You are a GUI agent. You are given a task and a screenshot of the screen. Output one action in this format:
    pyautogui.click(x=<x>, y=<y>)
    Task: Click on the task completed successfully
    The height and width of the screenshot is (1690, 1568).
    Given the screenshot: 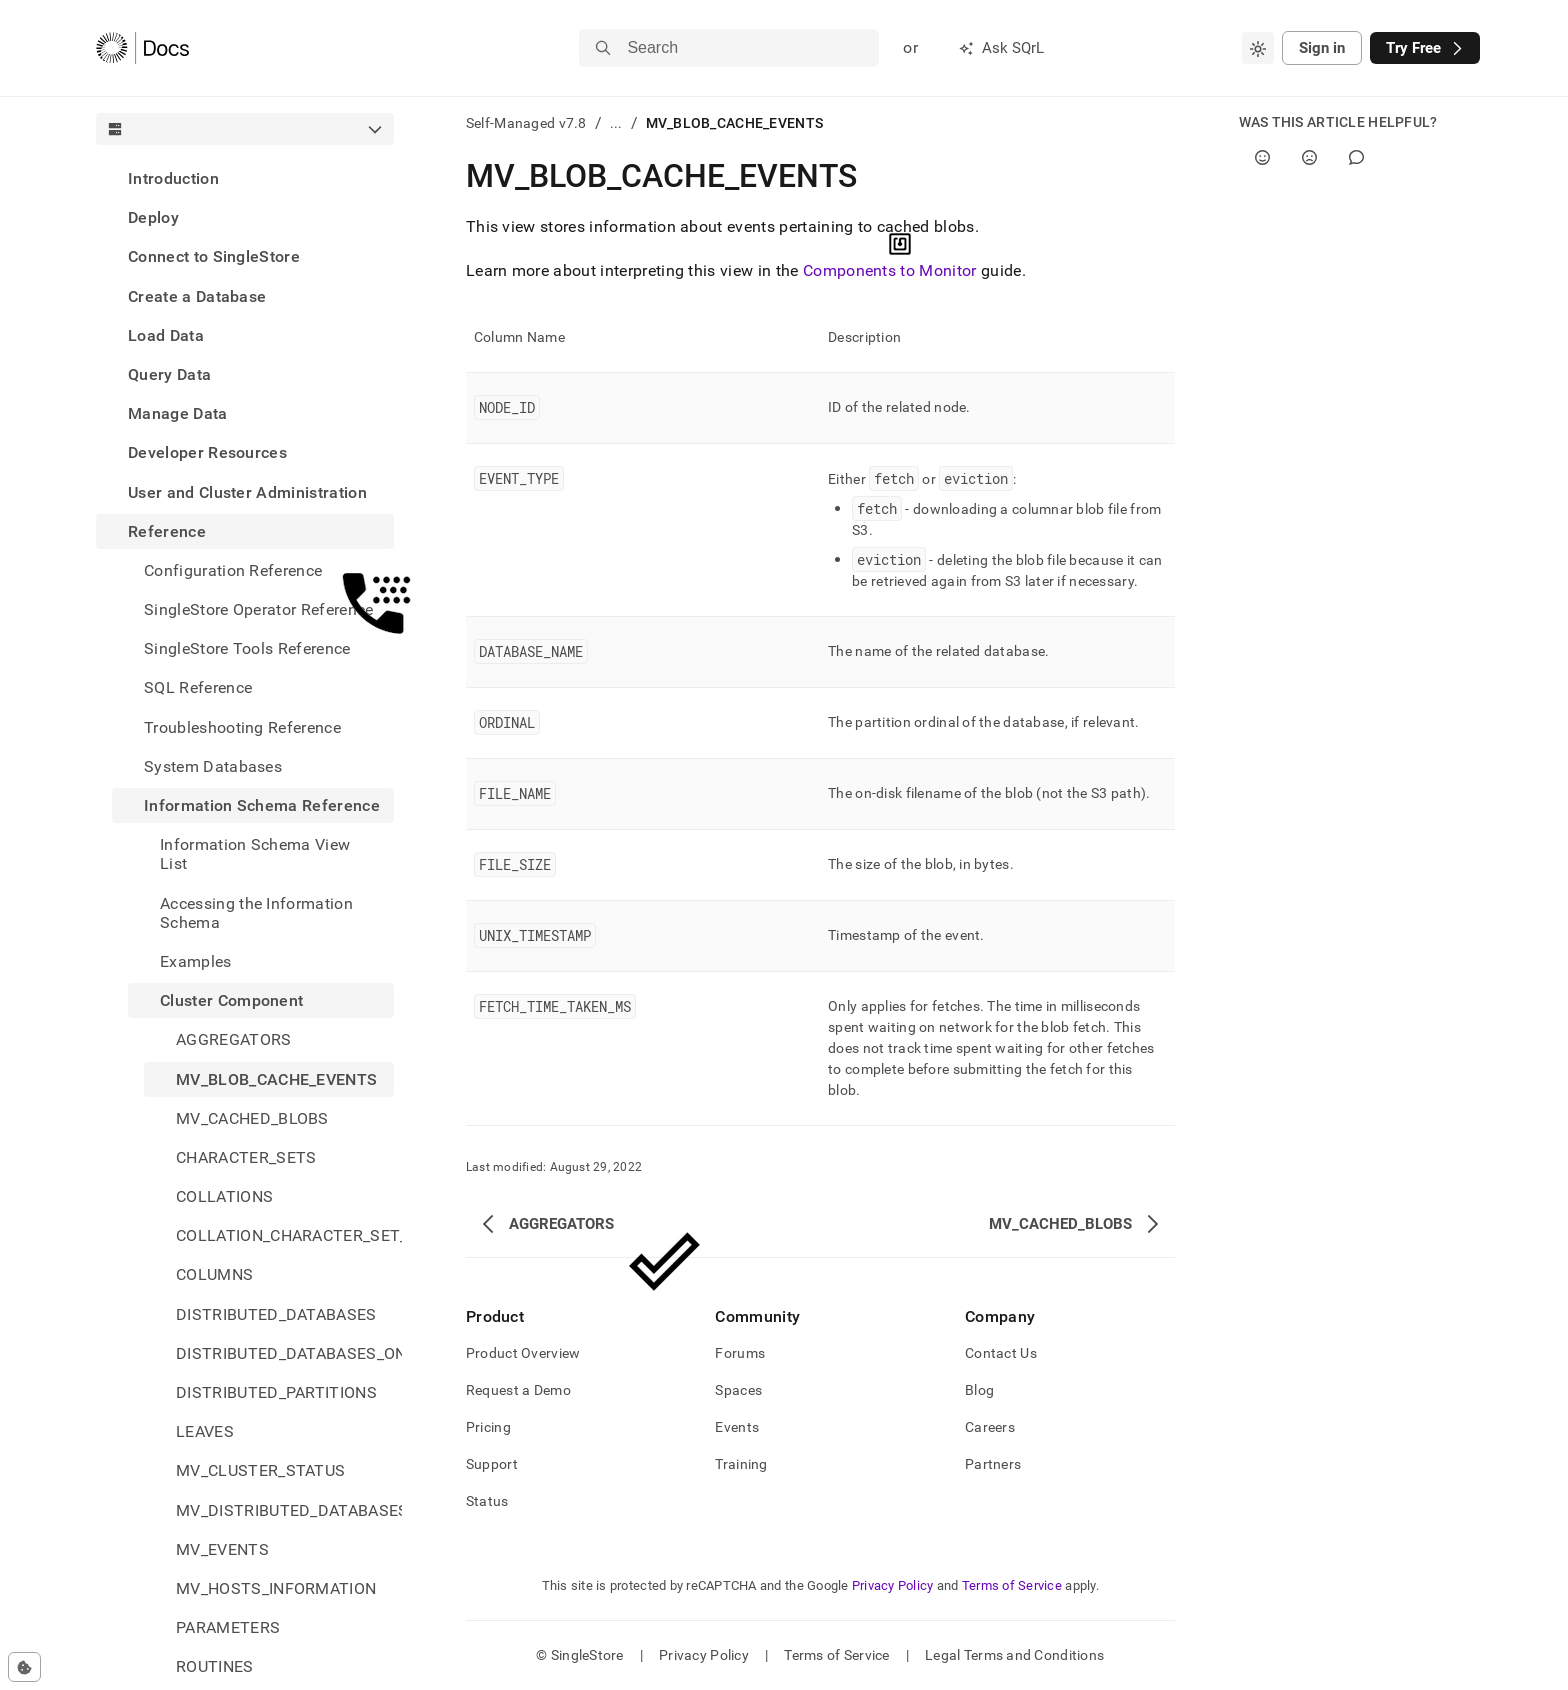 What is the action you would take?
    pyautogui.click(x=664, y=1261)
    